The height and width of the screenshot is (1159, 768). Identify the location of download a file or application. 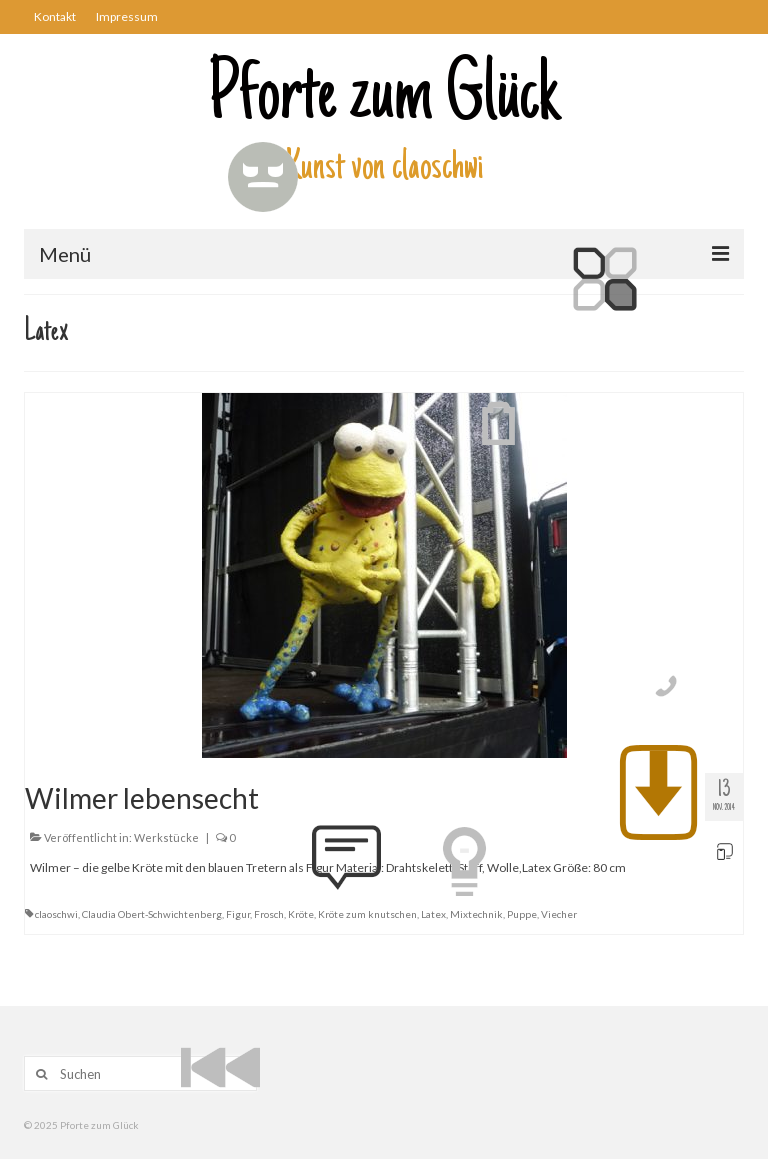
(661, 792).